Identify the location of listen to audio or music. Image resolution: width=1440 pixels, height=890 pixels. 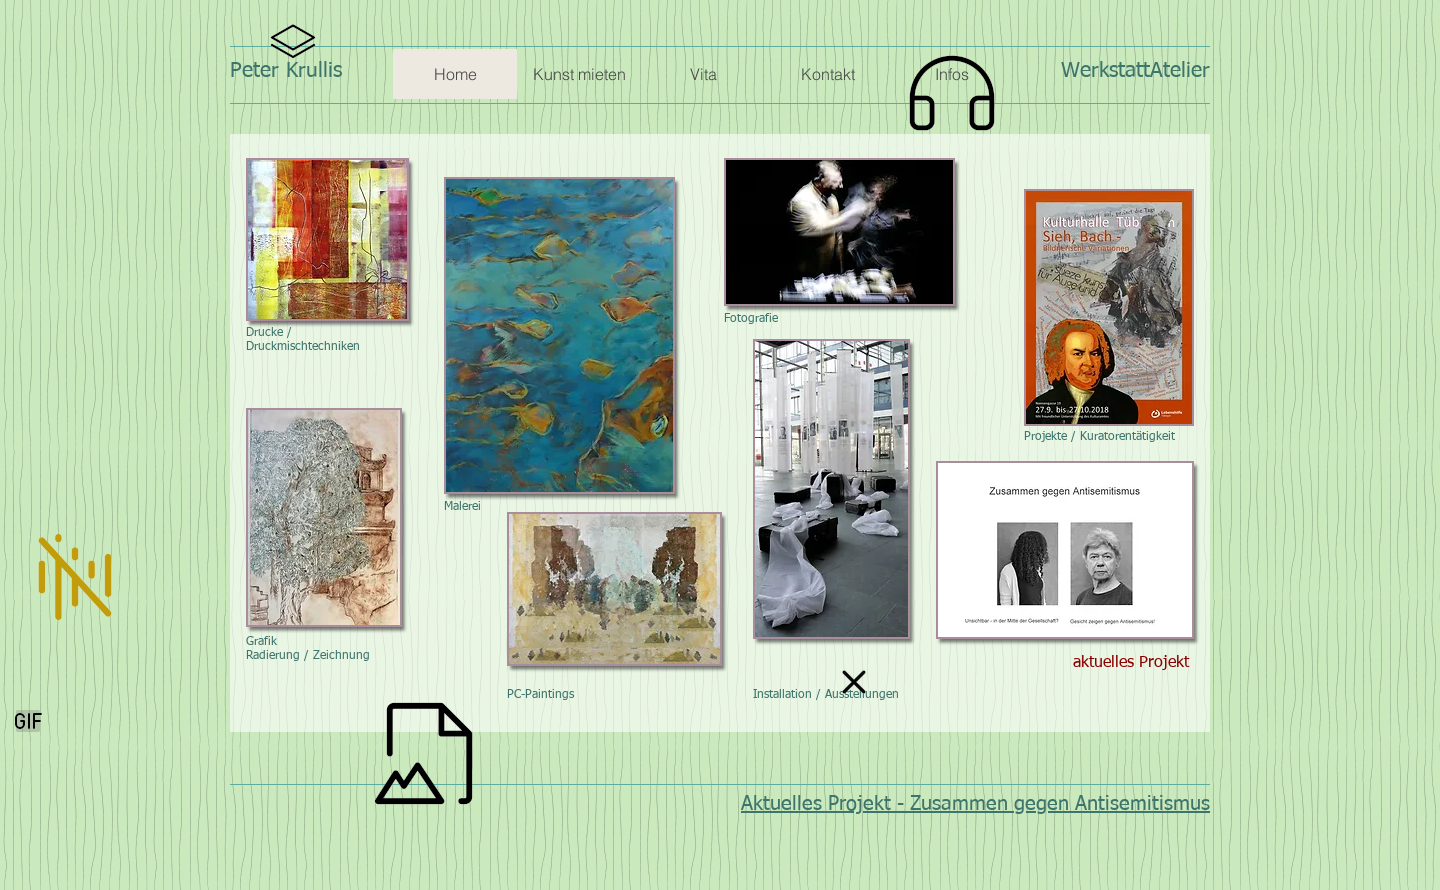
(952, 98).